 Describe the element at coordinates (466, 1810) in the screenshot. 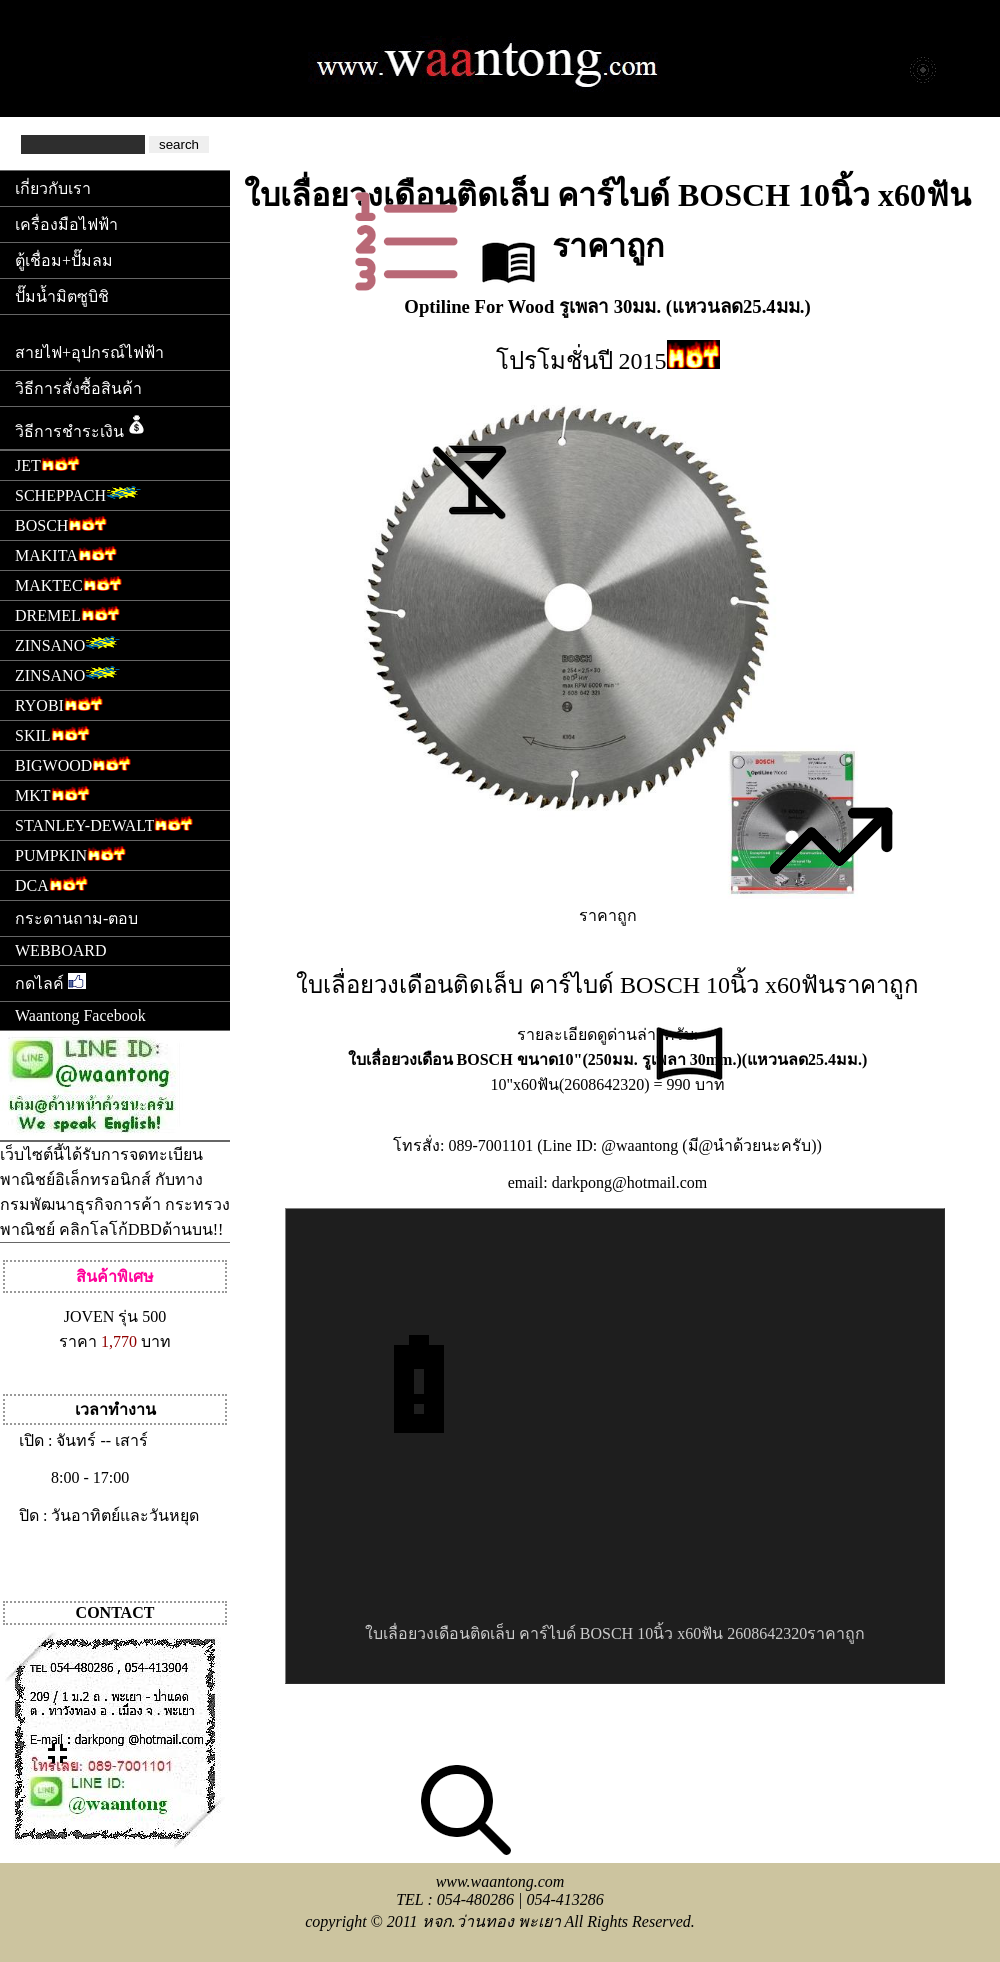

I see `search for content or items` at that location.